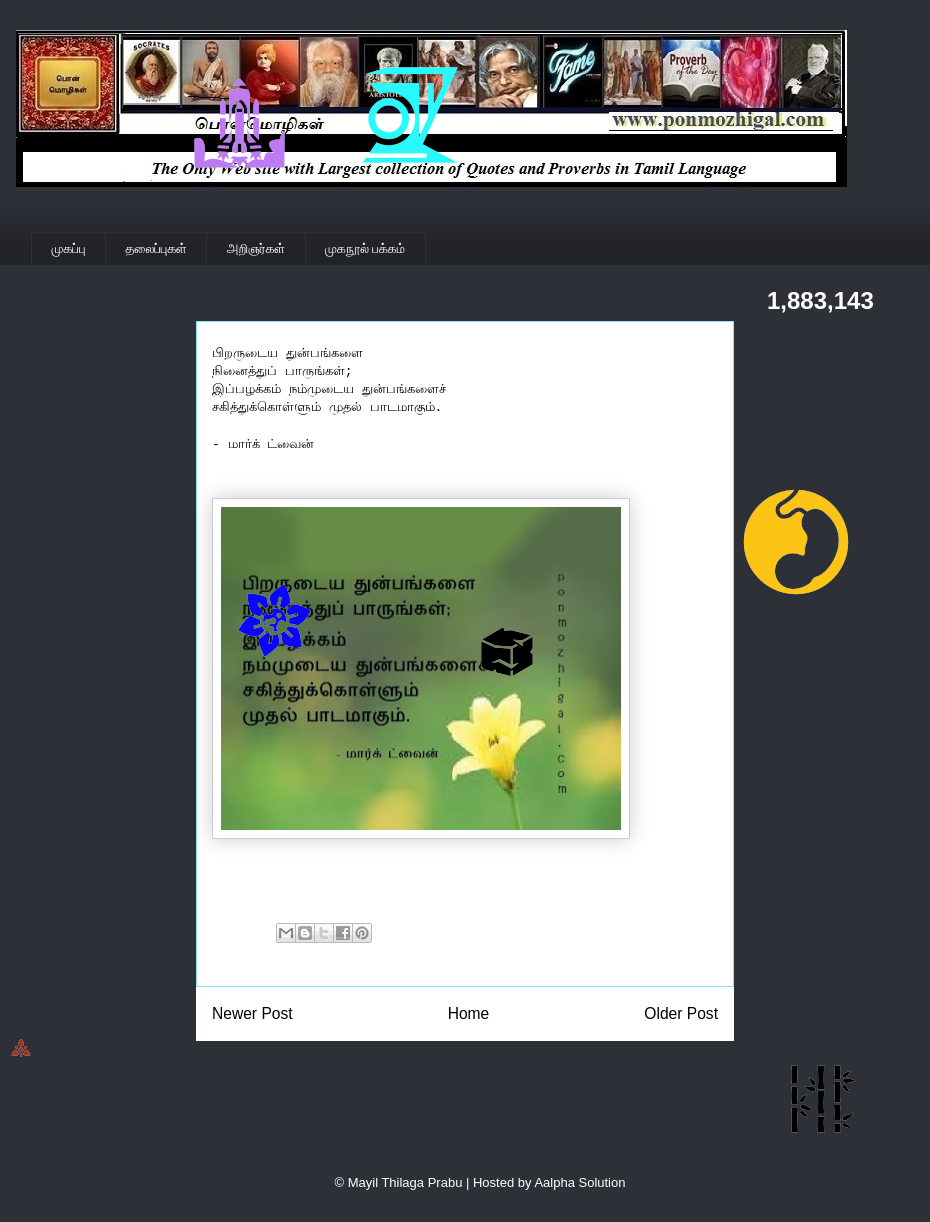 The image size is (930, 1222). Describe the element at coordinates (821, 1099) in the screenshot. I see `bamboo plant icon for nature or zen-themed content` at that location.